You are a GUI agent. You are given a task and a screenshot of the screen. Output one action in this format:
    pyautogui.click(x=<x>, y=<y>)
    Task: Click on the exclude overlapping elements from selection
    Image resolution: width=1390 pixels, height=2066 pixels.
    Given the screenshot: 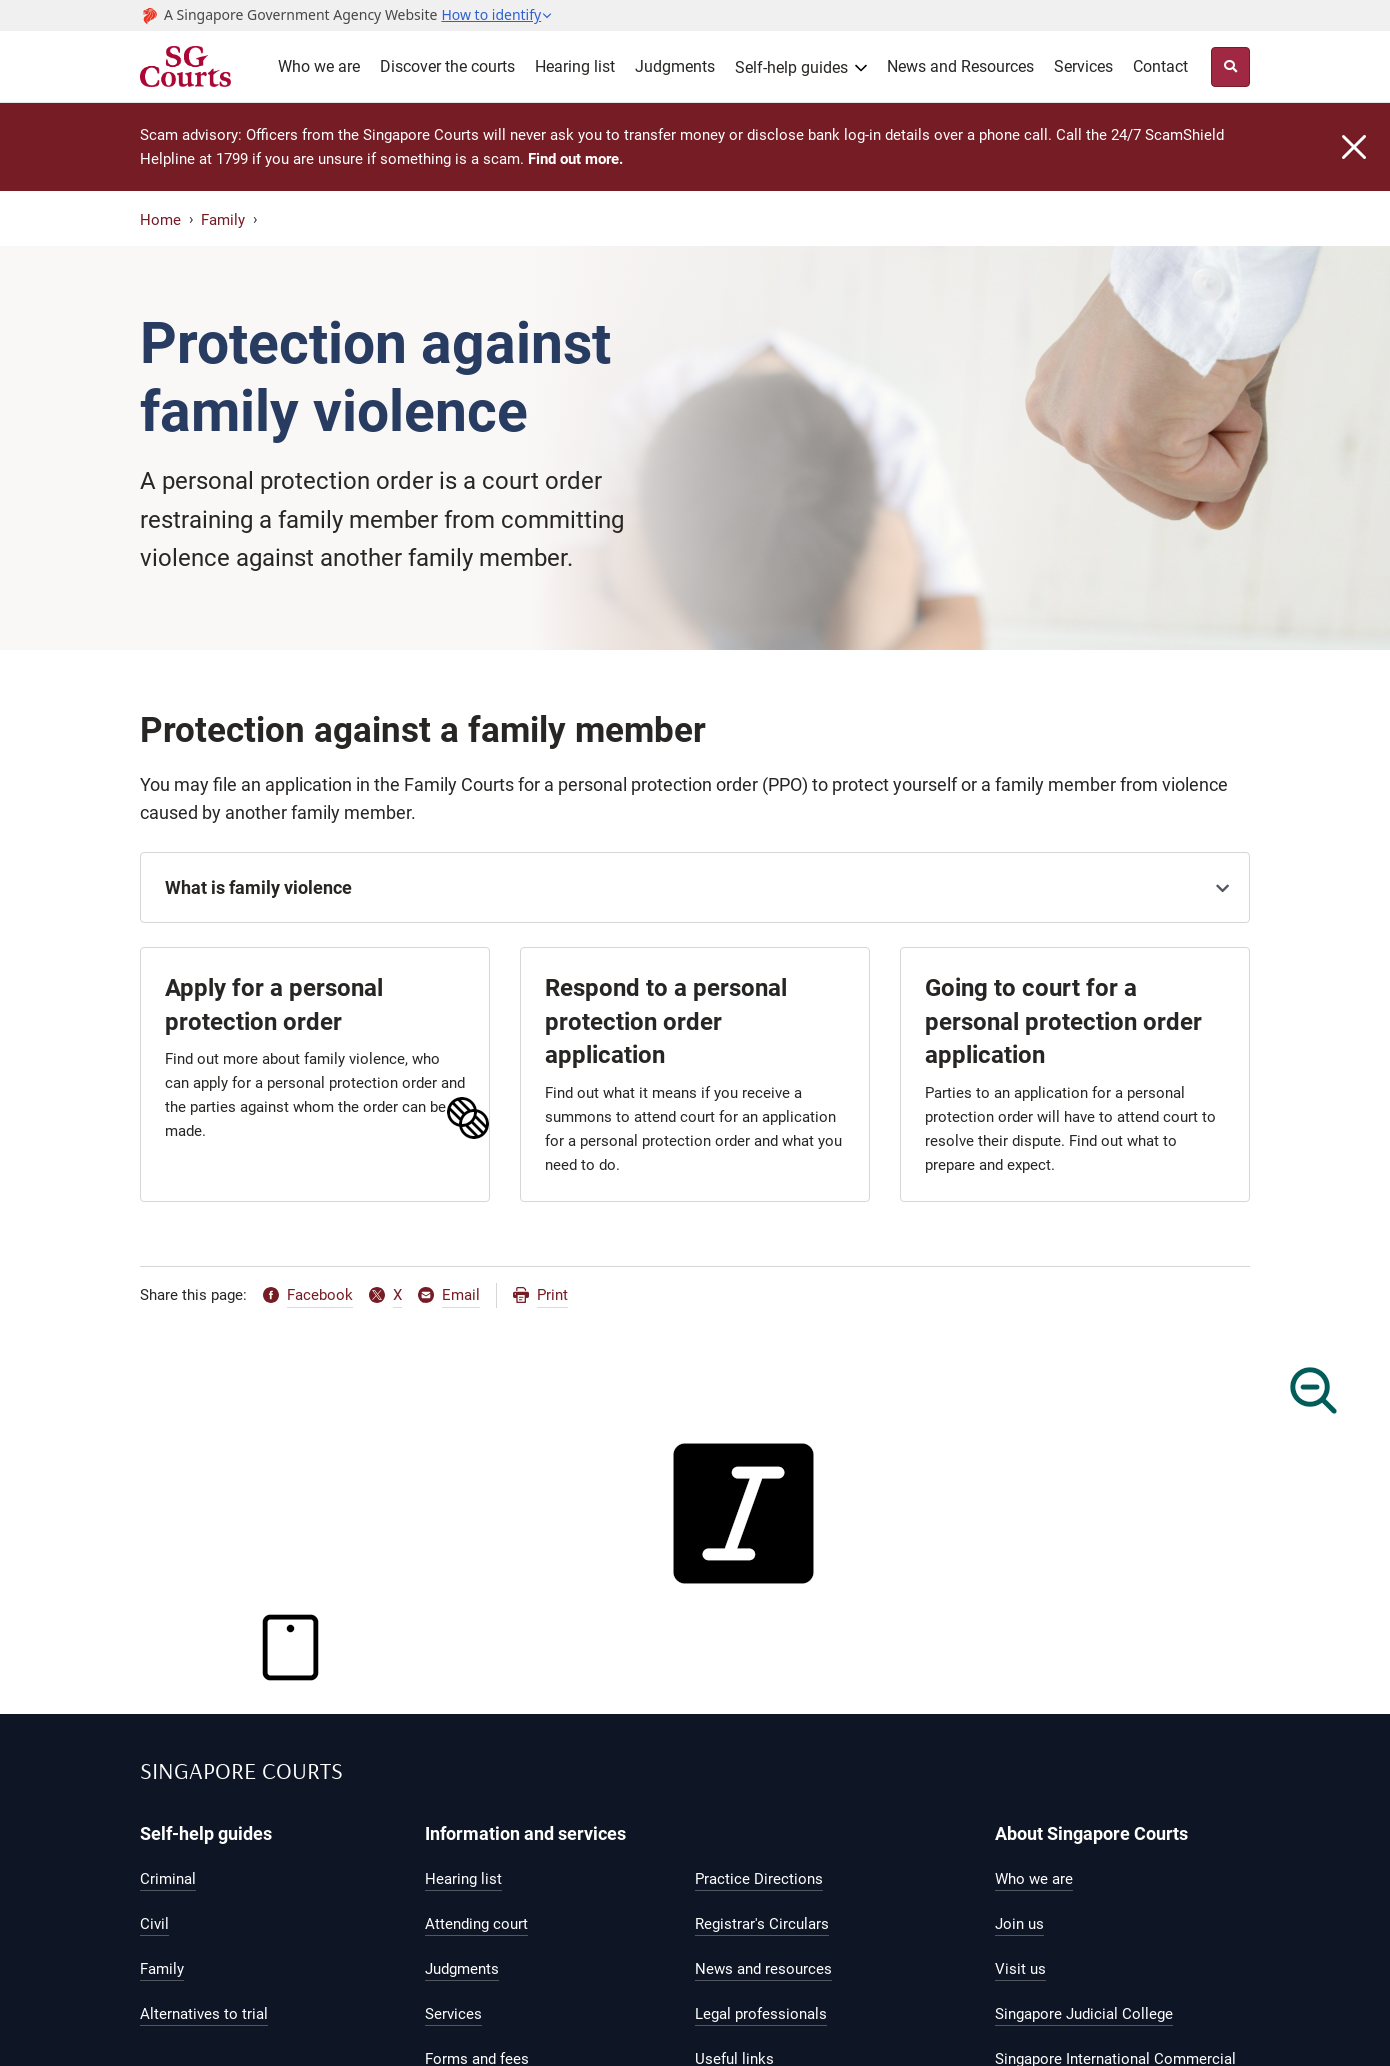 What is the action you would take?
    pyautogui.click(x=468, y=1118)
    